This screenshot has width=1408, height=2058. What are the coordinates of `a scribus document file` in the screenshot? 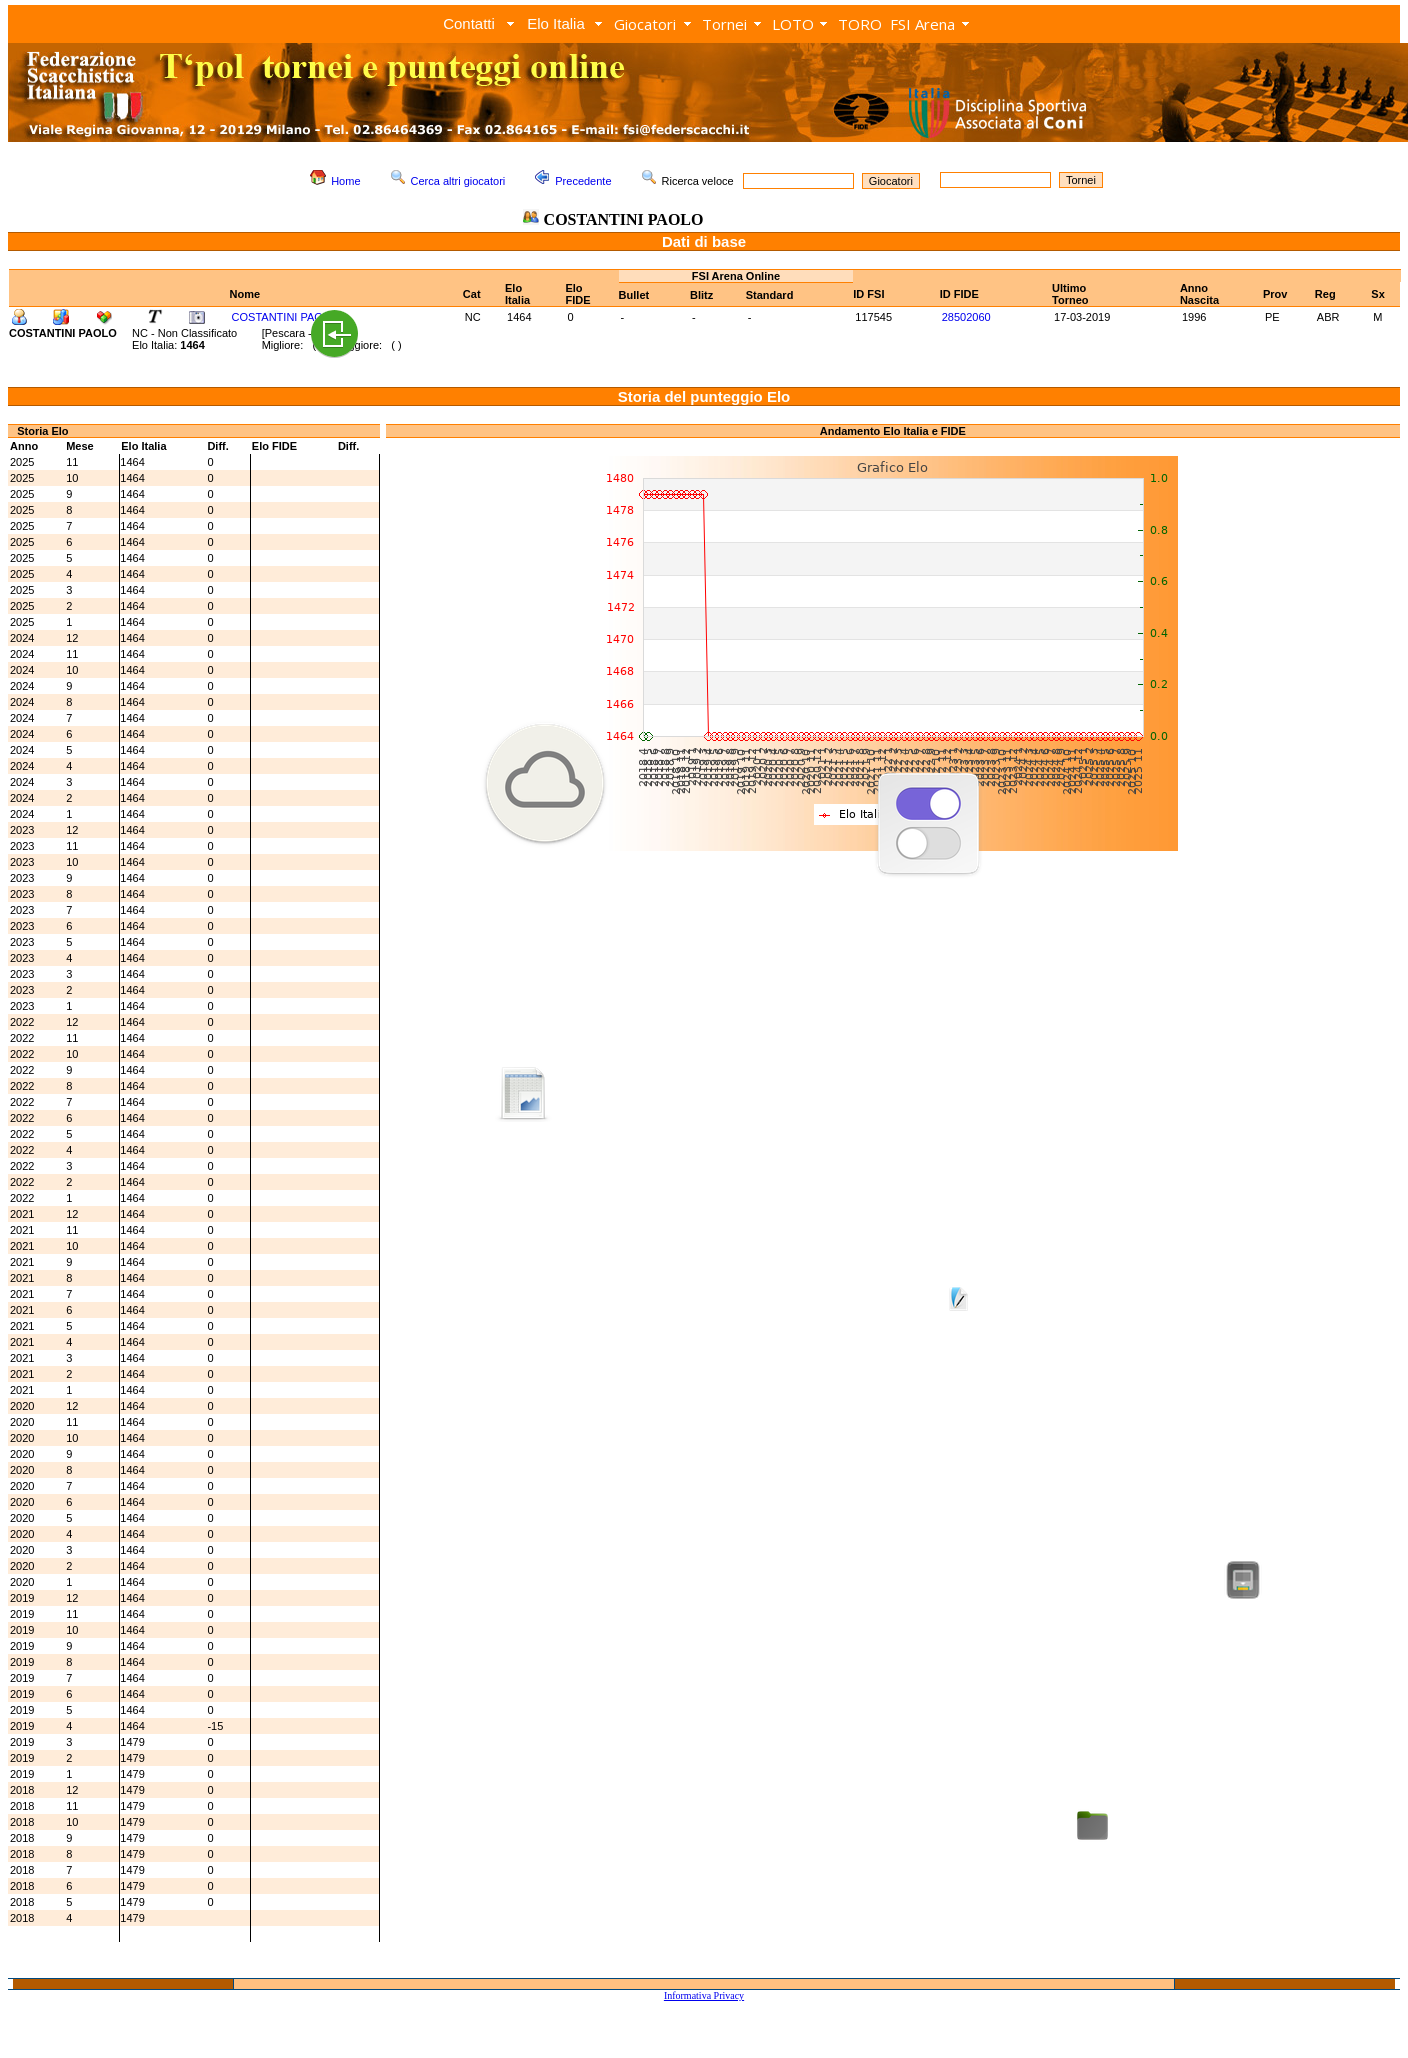 It's located at (945, 1299).